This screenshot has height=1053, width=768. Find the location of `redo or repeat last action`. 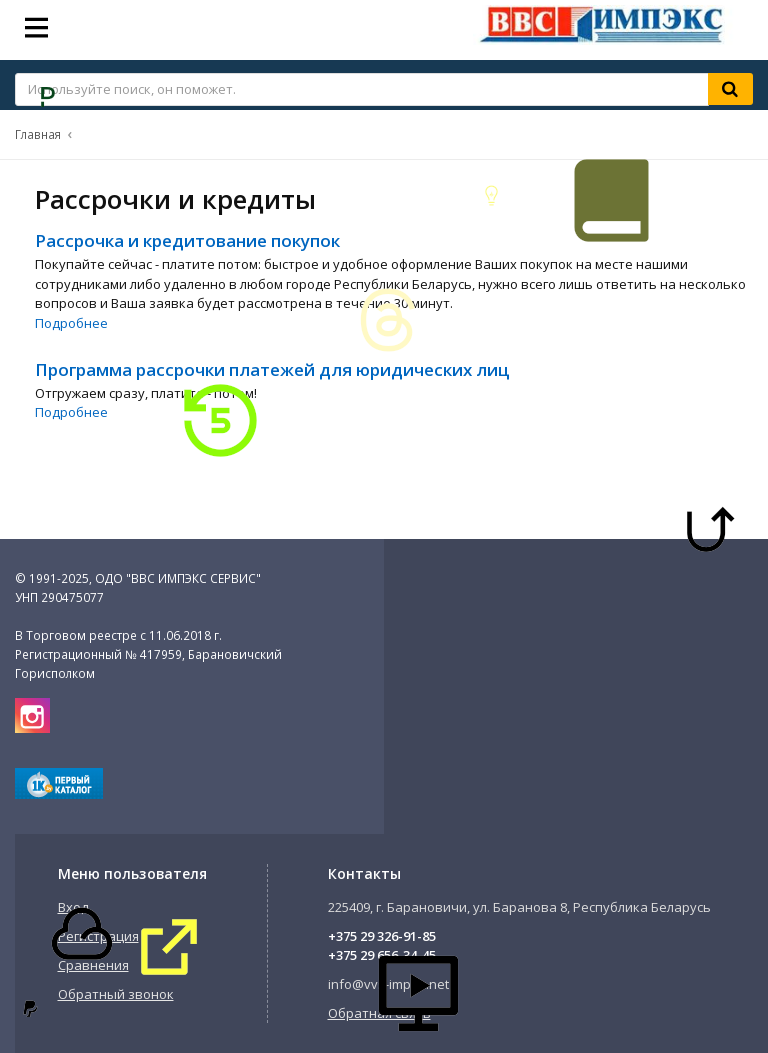

redo or repeat last action is located at coordinates (708, 530).